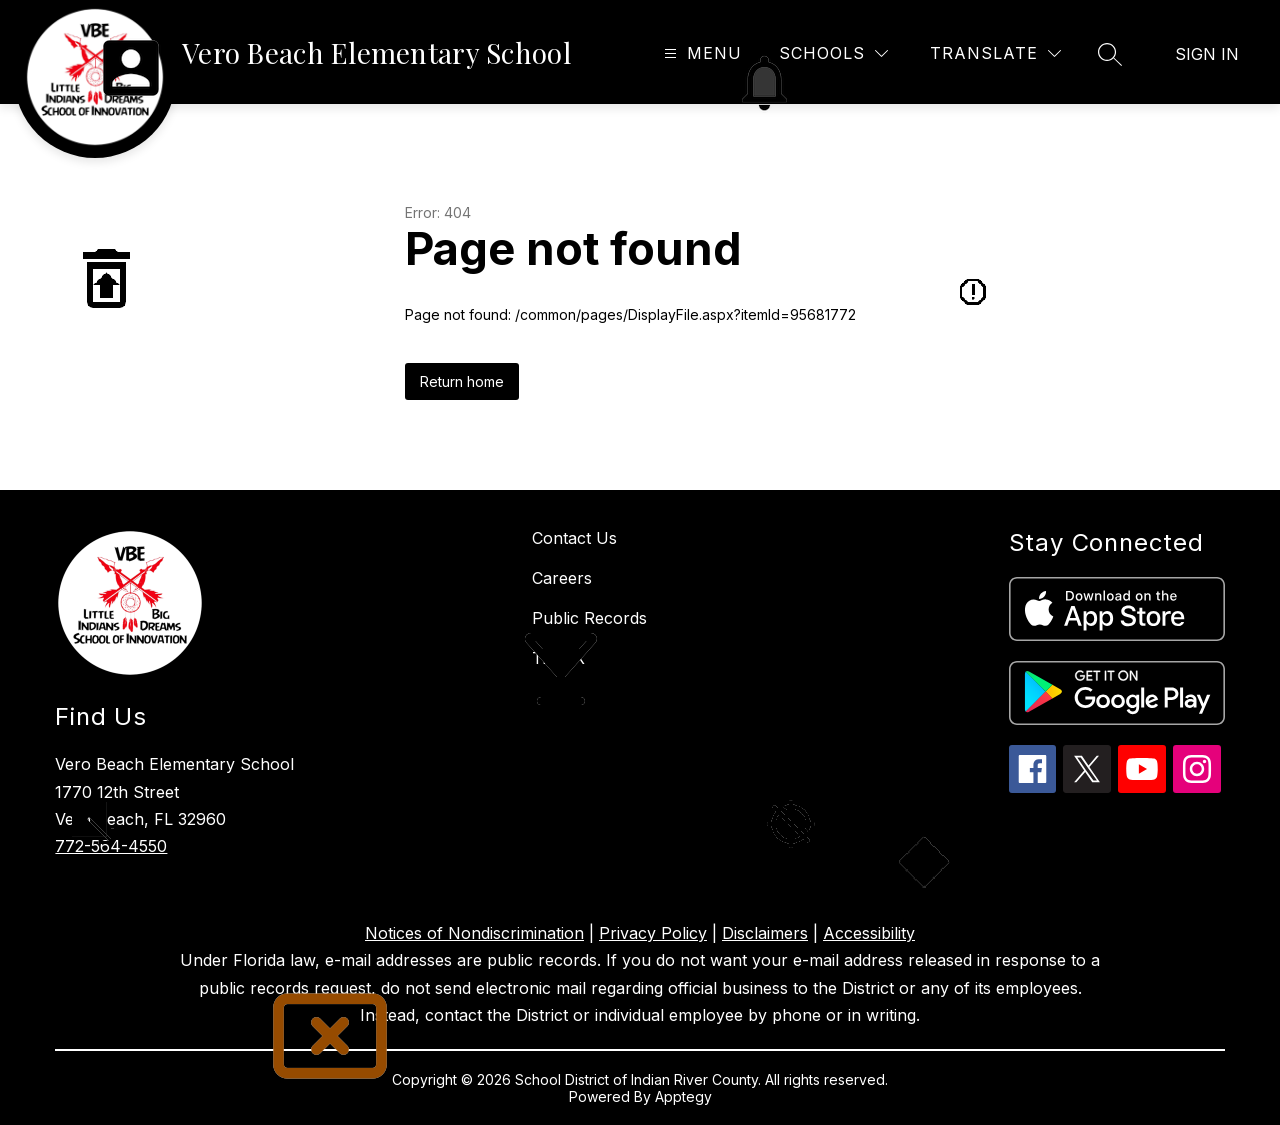  I want to click on find nearby bars or nightlife, so click(561, 669).